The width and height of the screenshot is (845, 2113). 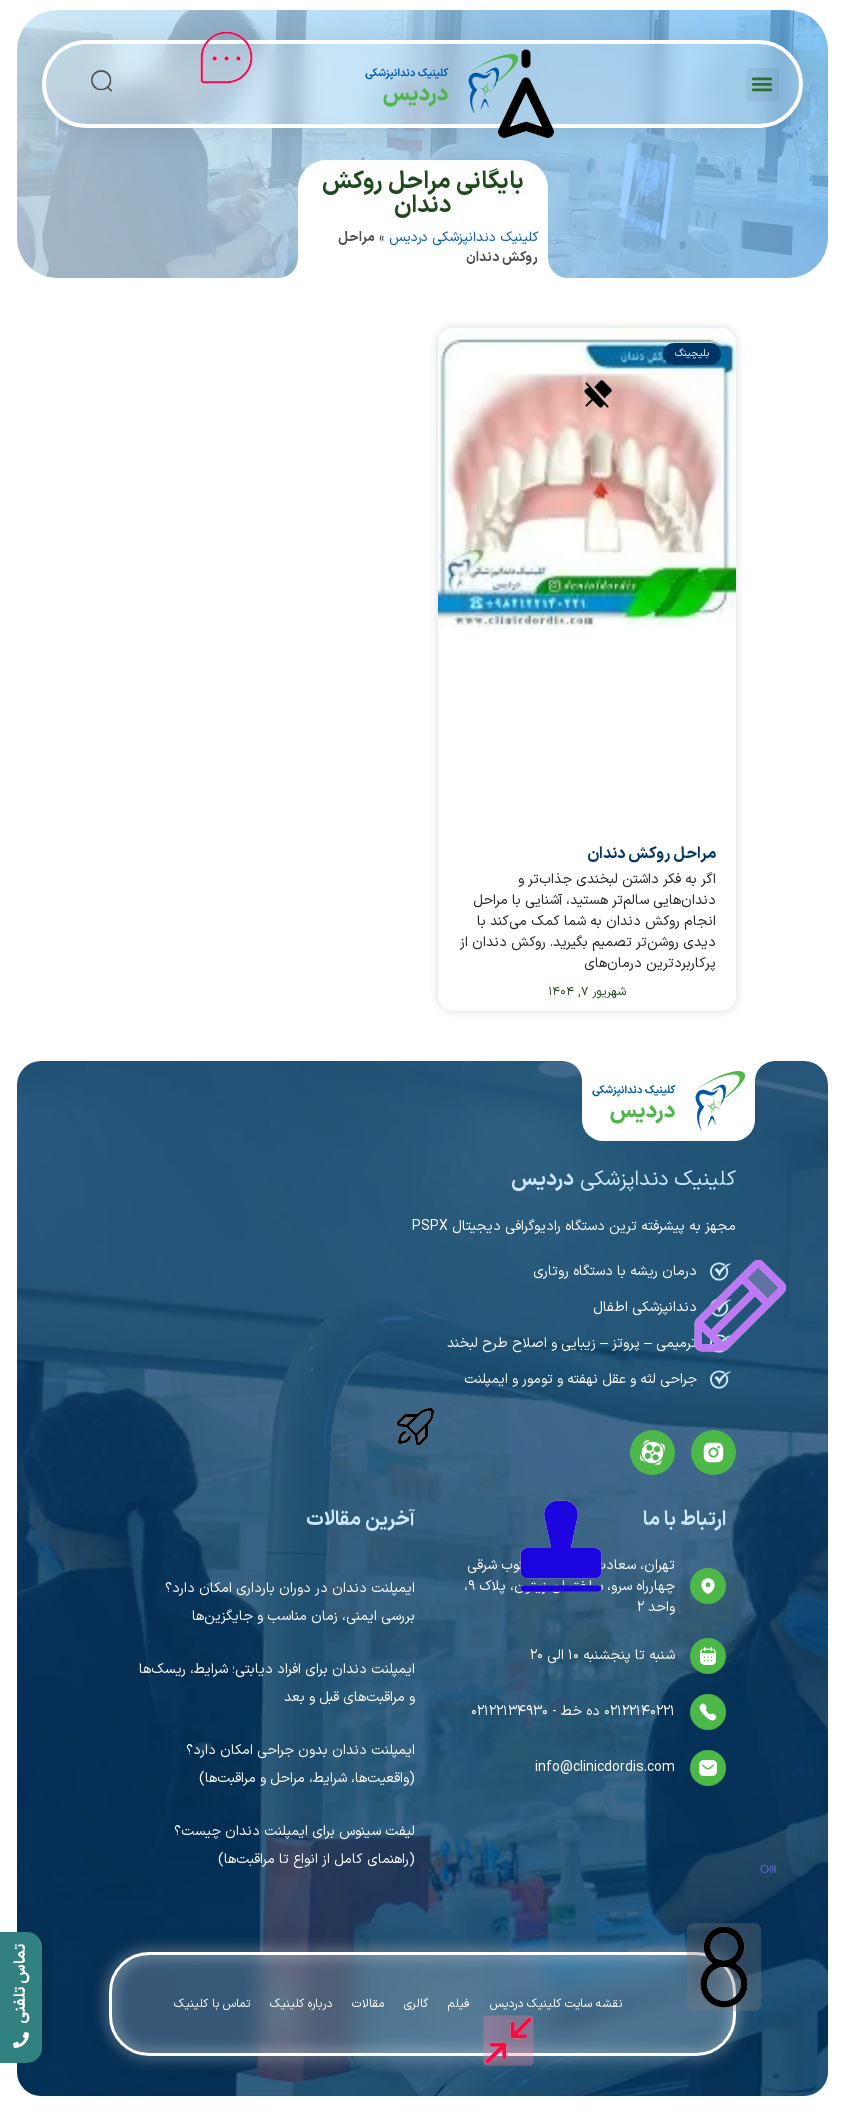 I want to click on open article on Medium, so click(x=768, y=1869).